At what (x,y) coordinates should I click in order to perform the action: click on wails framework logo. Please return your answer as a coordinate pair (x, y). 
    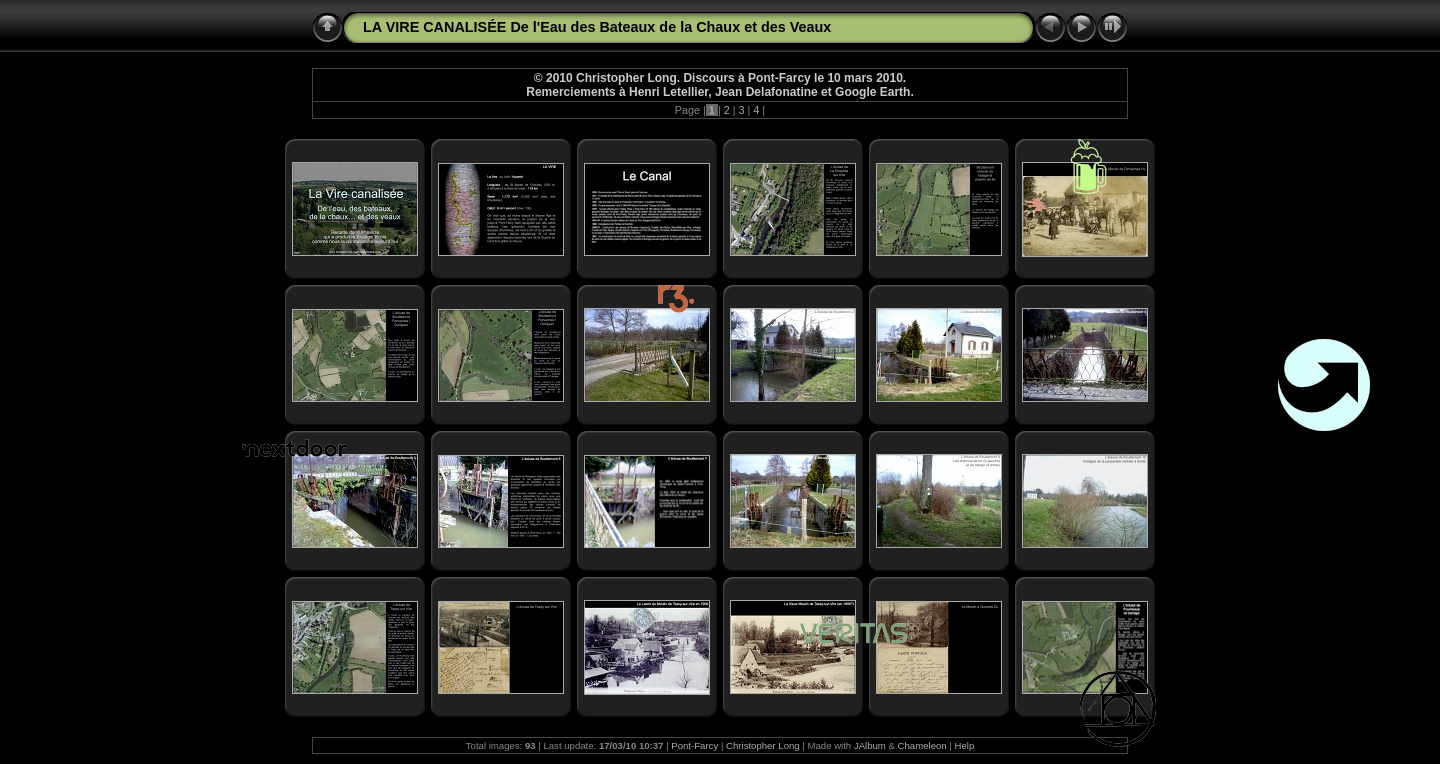
    Looking at the image, I should click on (1034, 203).